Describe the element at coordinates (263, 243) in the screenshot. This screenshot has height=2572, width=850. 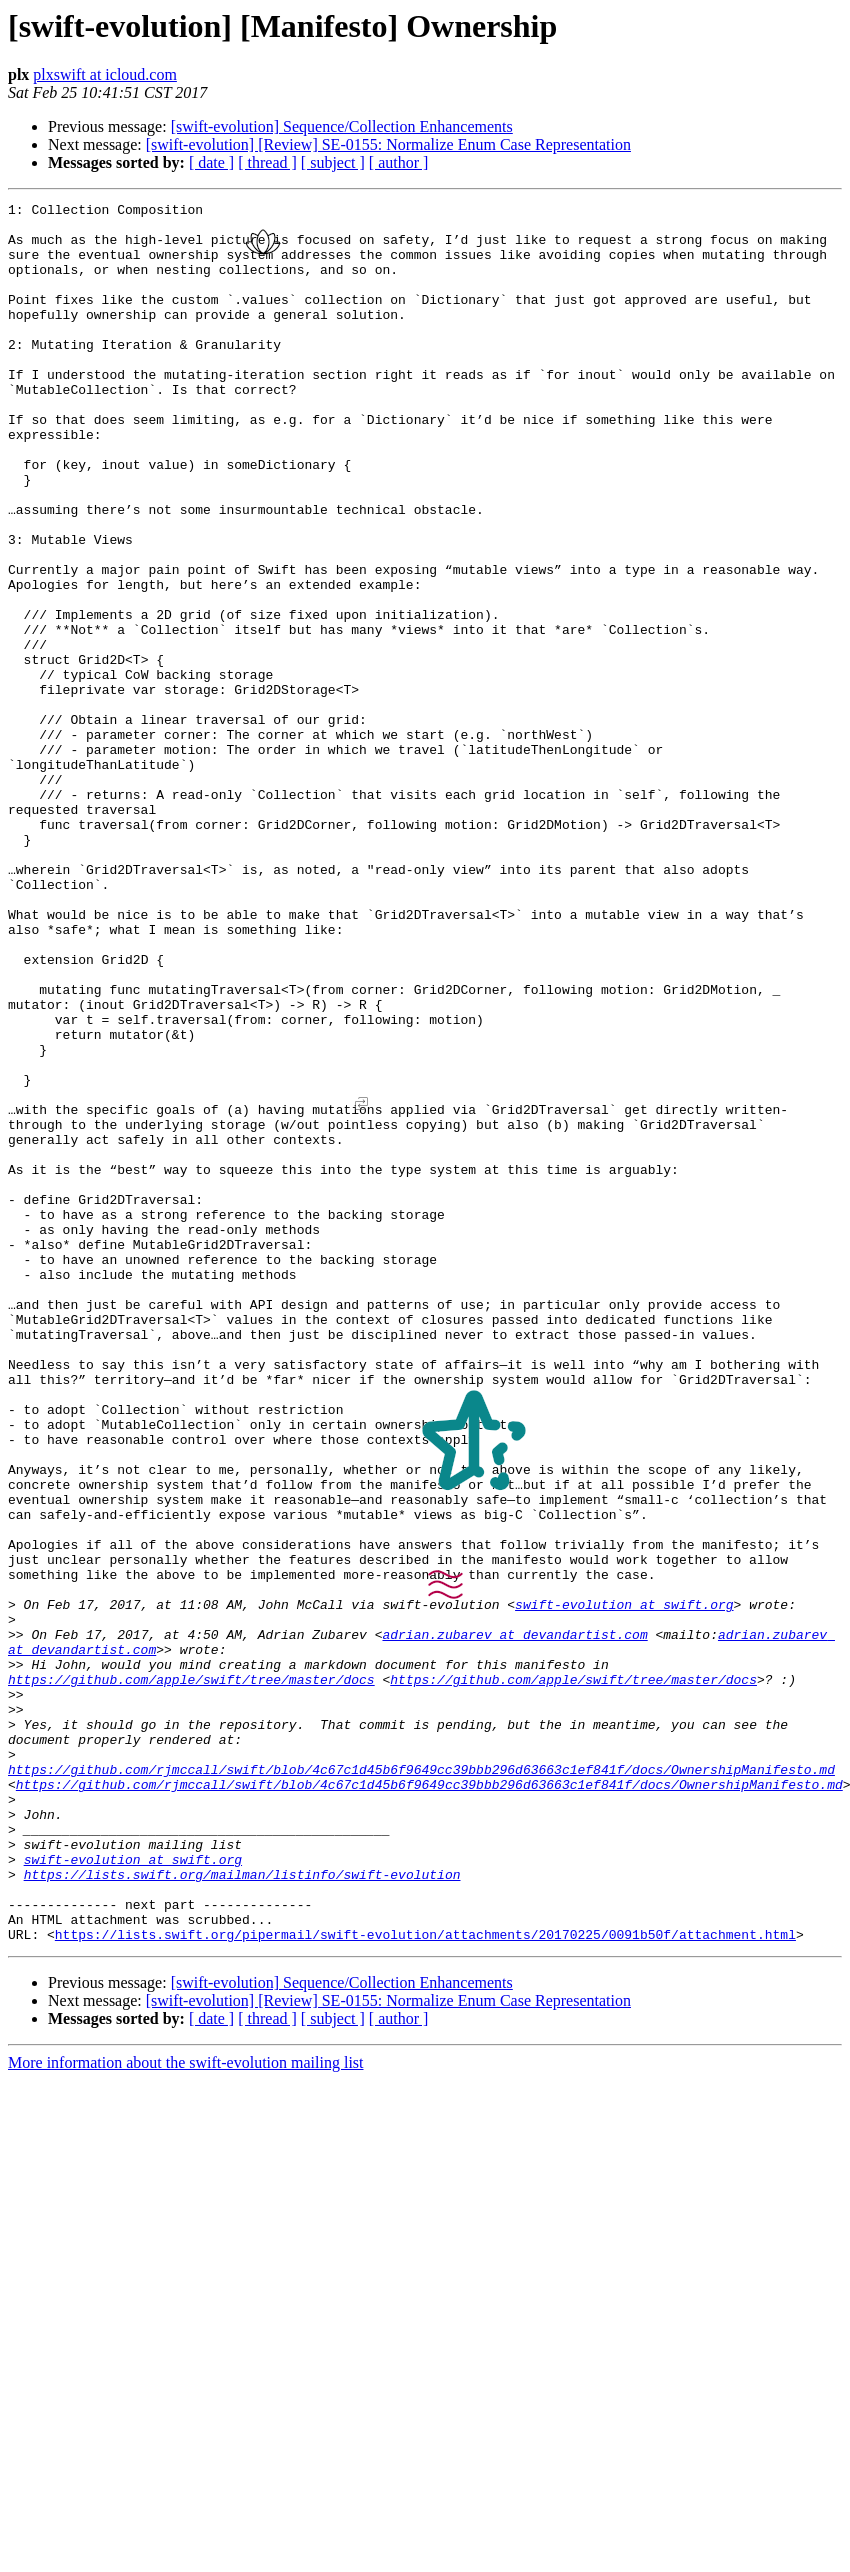
I see `access meditation or mindfulness features` at that location.